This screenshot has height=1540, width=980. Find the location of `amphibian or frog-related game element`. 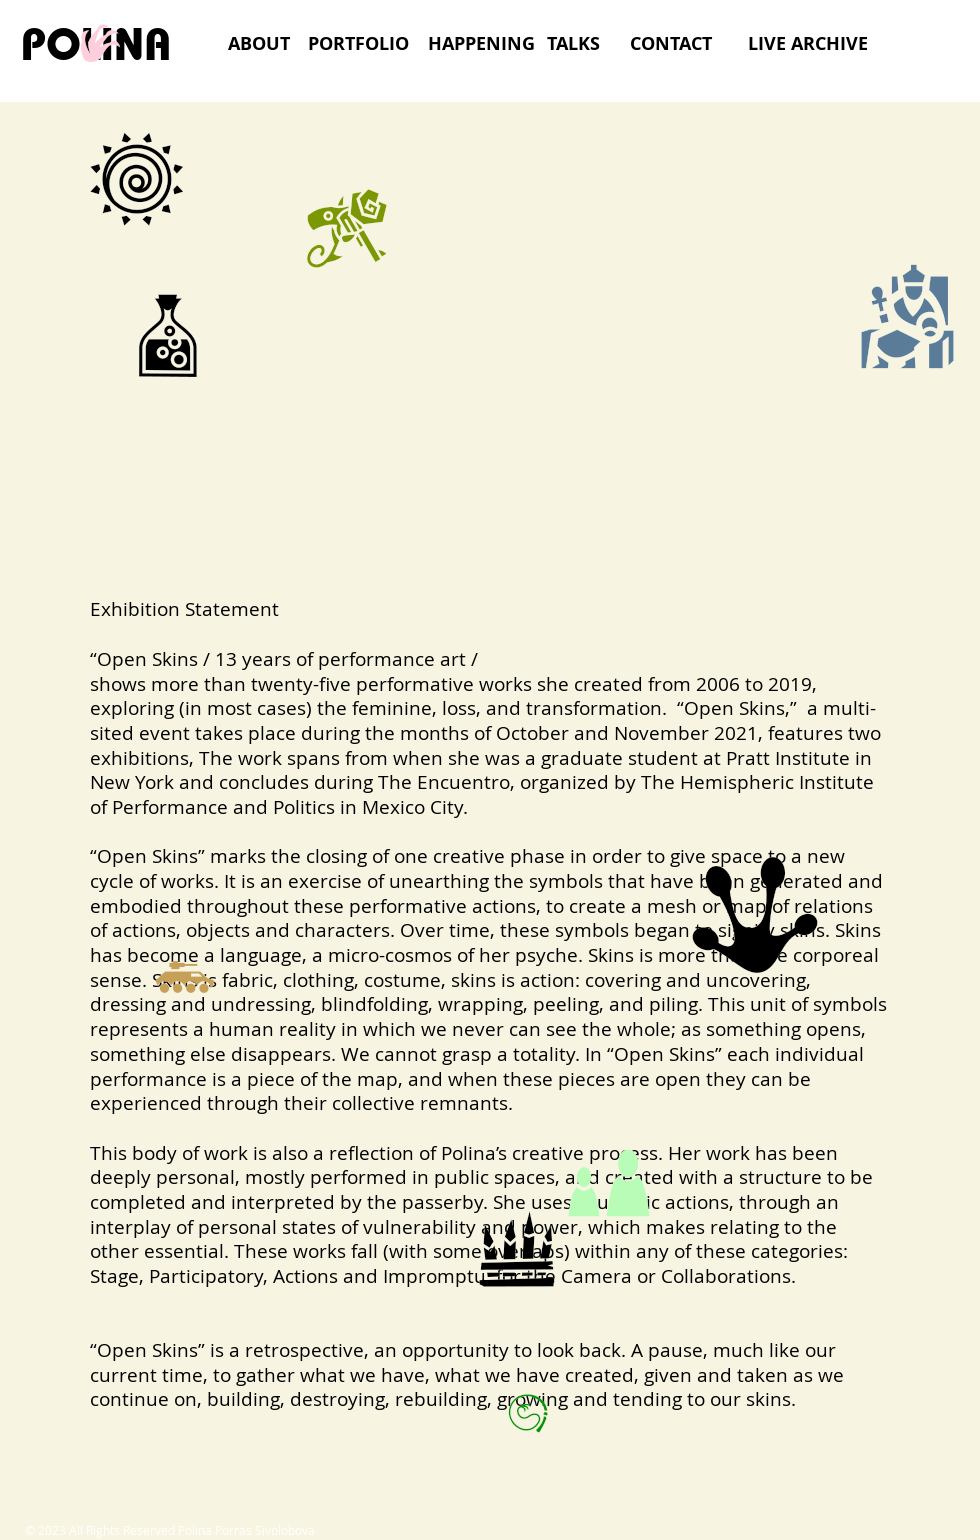

amphibian or frog-related game element is located at coordinates (755, 915).